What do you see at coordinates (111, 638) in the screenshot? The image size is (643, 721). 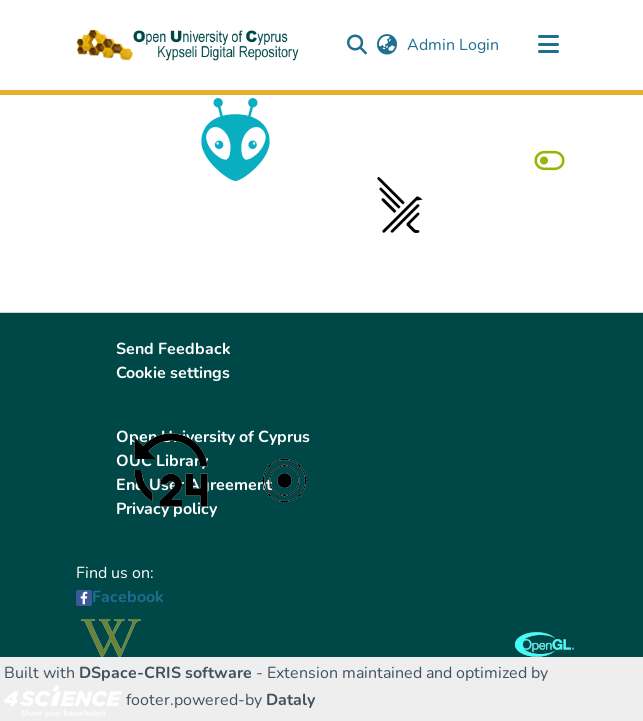 I see `open Wikipedia` at bounding box center [111, 638].